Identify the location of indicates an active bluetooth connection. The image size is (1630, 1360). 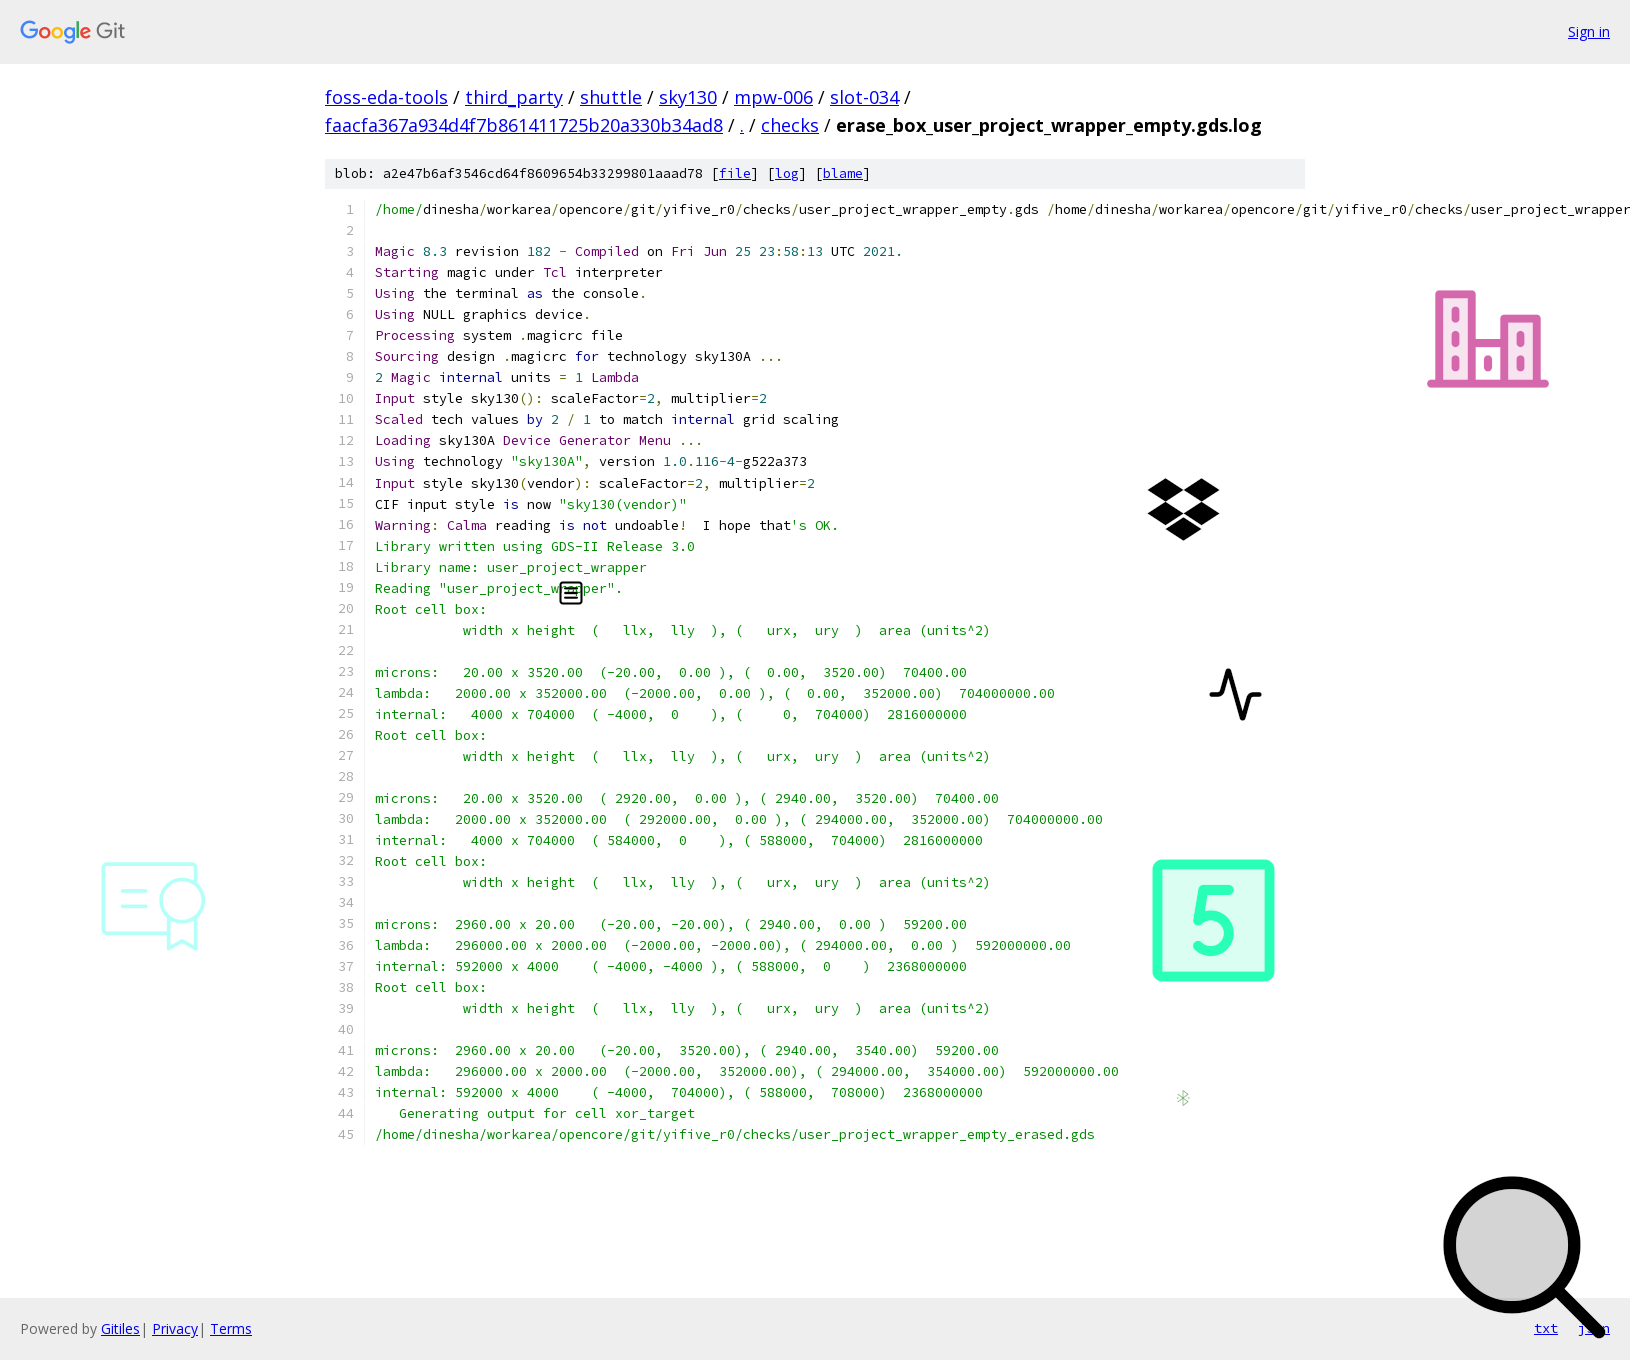
(1183, 1098).